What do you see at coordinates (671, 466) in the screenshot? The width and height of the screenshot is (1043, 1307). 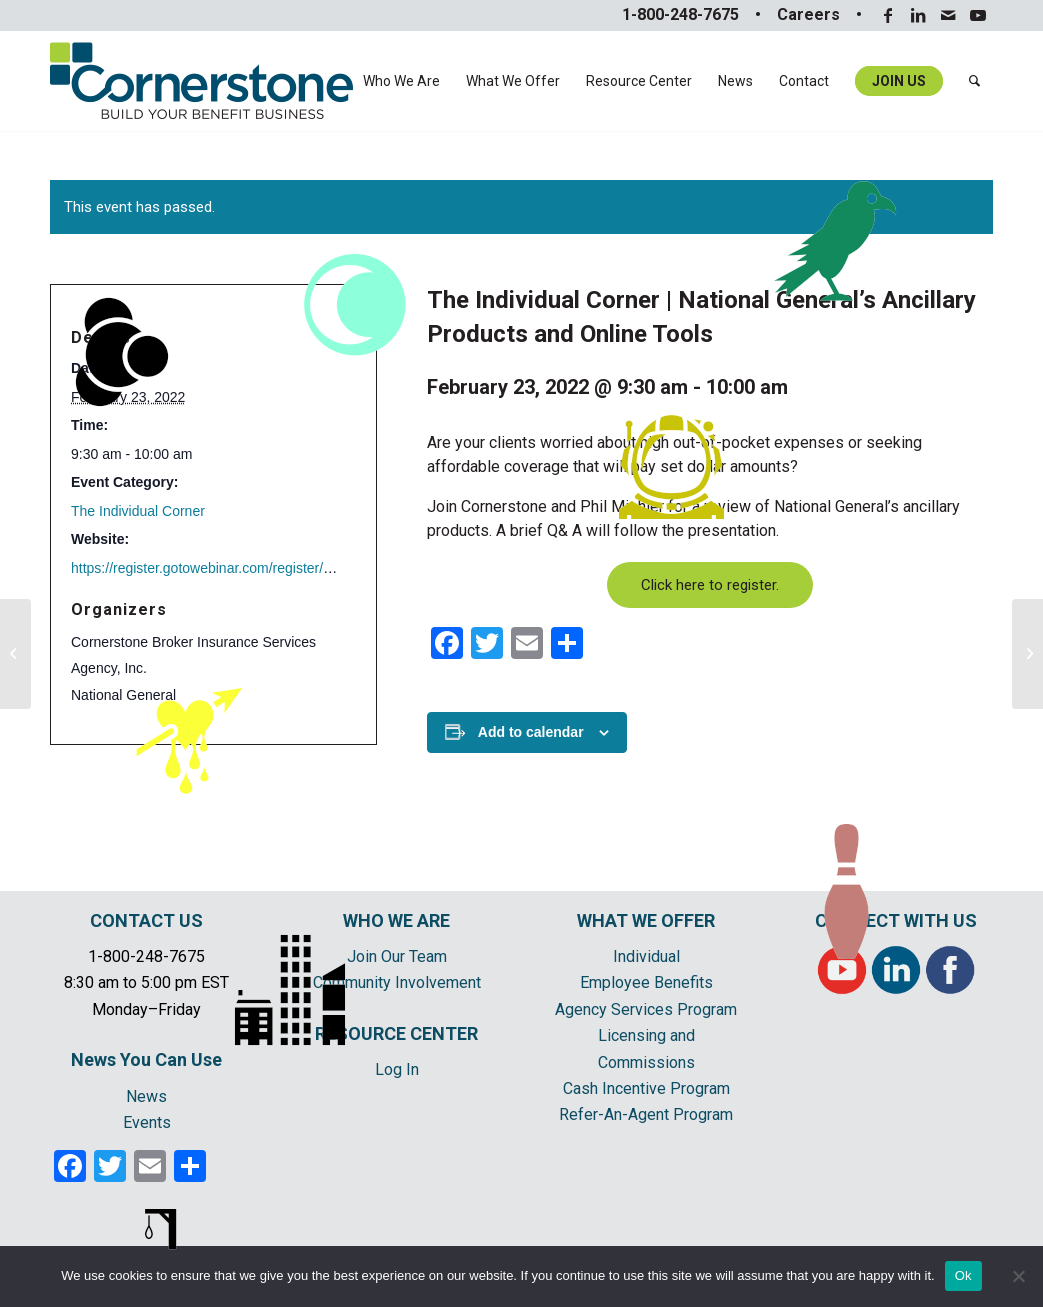 I see `access space or astronaut-themed content` at bounding box center [671, 466].